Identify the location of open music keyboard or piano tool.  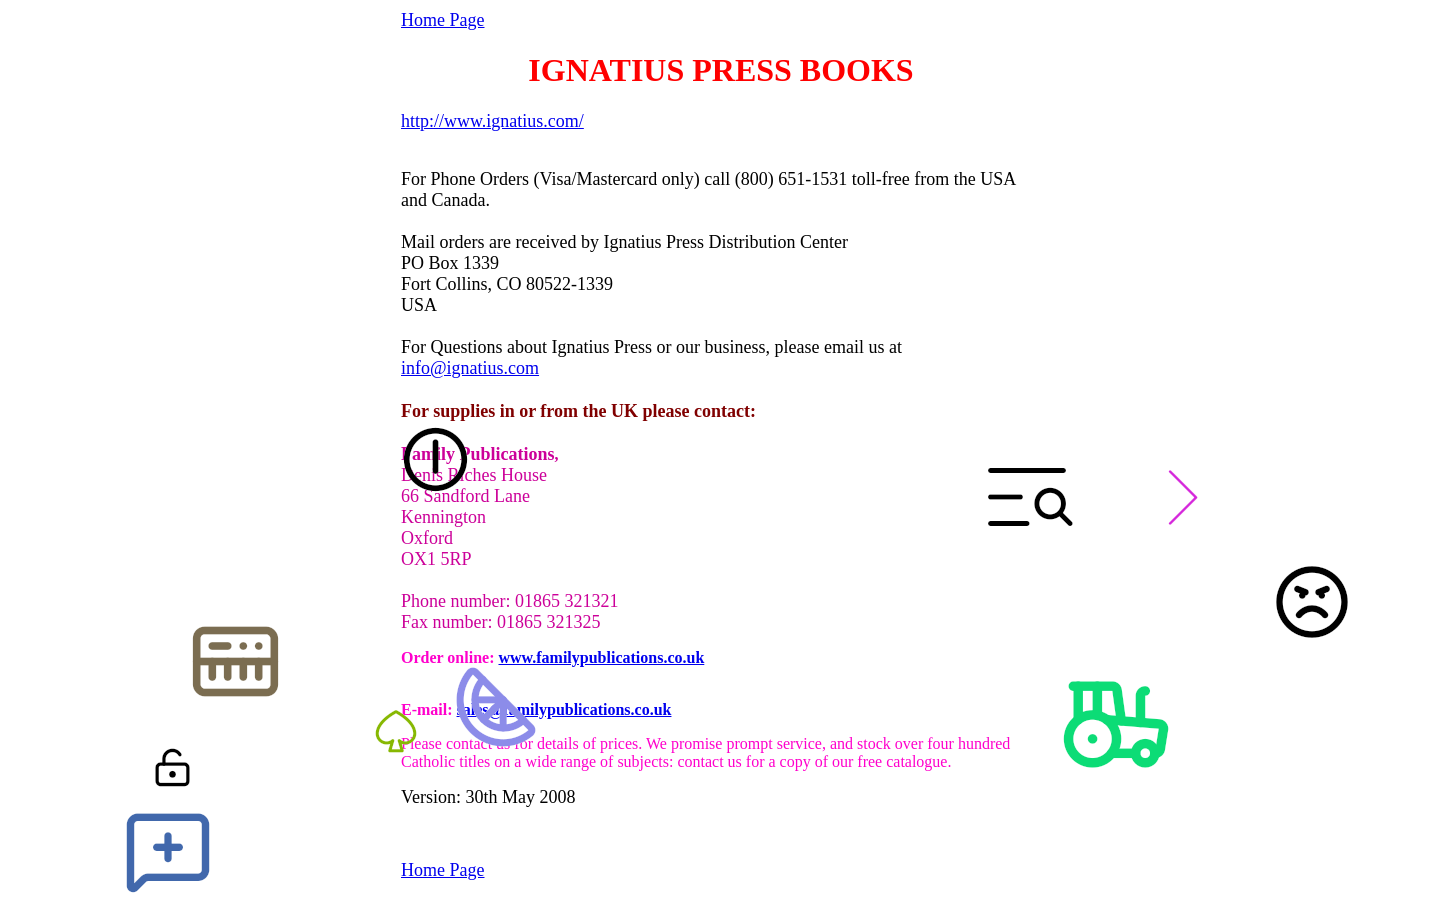
(235, 661).